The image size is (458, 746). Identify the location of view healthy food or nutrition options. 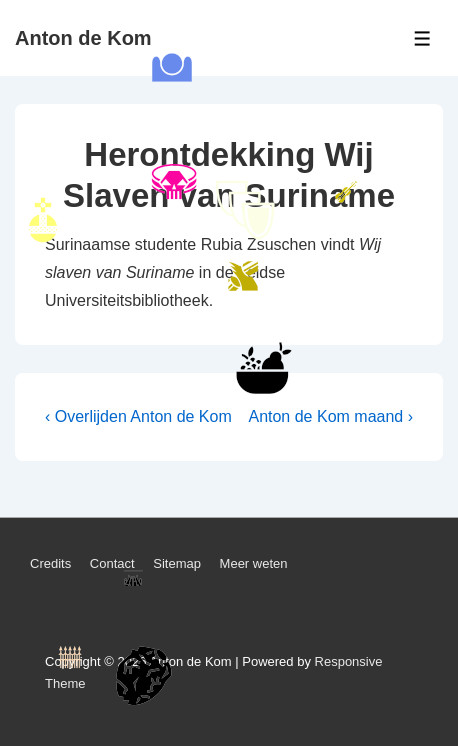
(264, 368).